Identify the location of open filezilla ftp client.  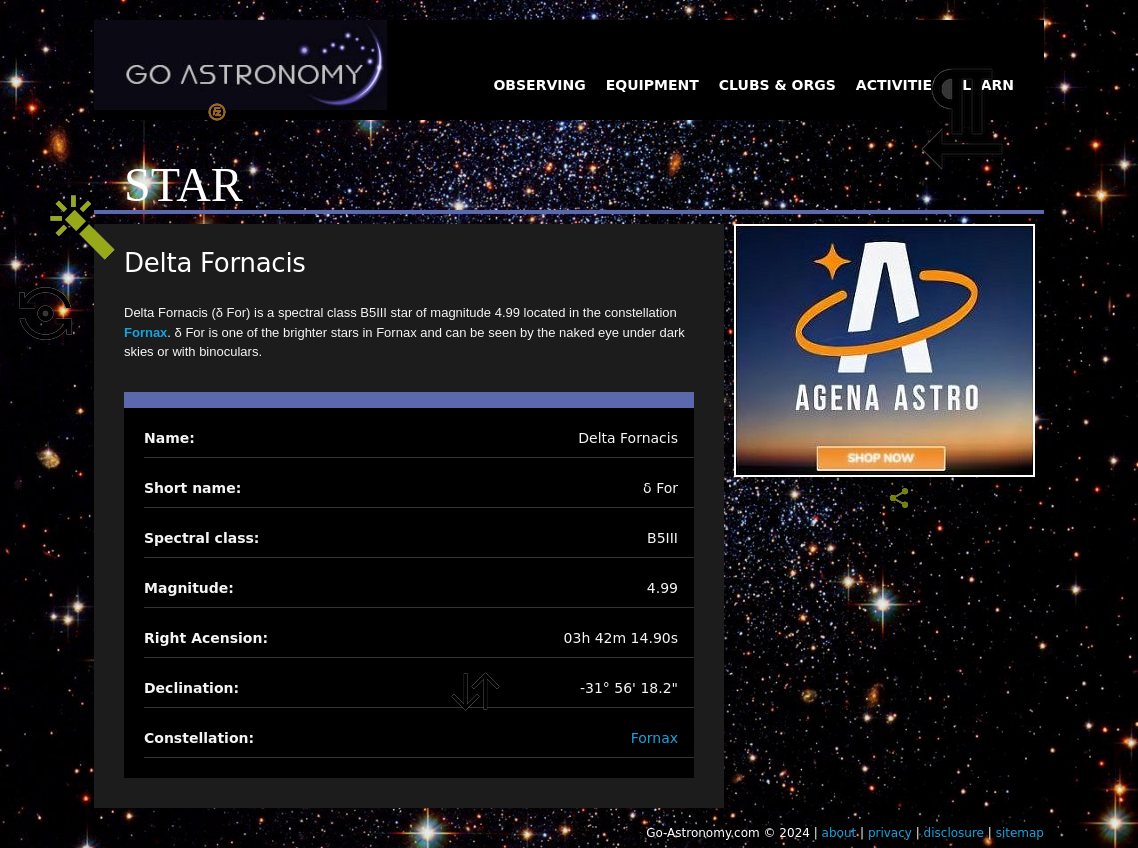
(217, 112).